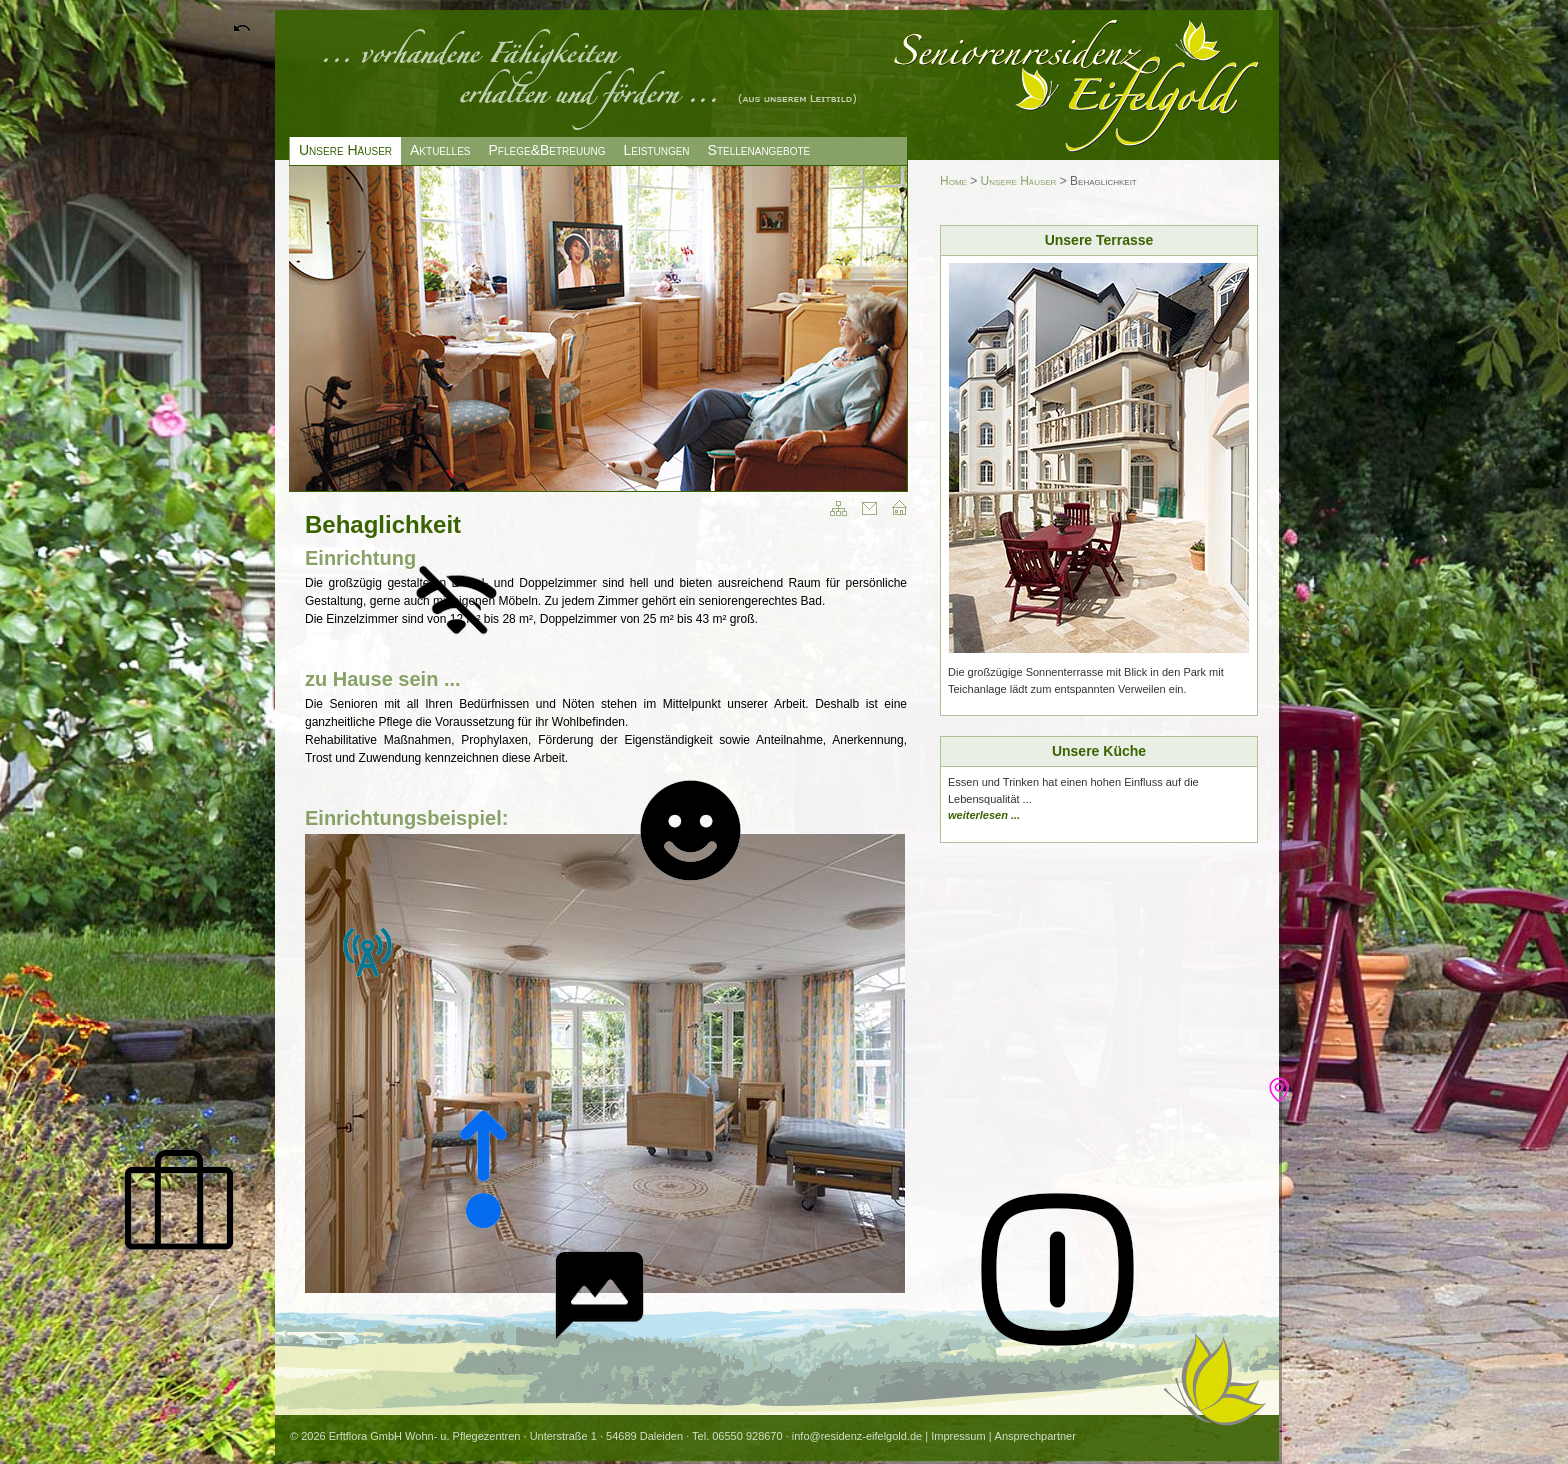 The width and height of the screenshot is (1568, 1464). Describe the element at coordinates (599, 1295) in the screenshot. I see `new multimedia message received` at that location.